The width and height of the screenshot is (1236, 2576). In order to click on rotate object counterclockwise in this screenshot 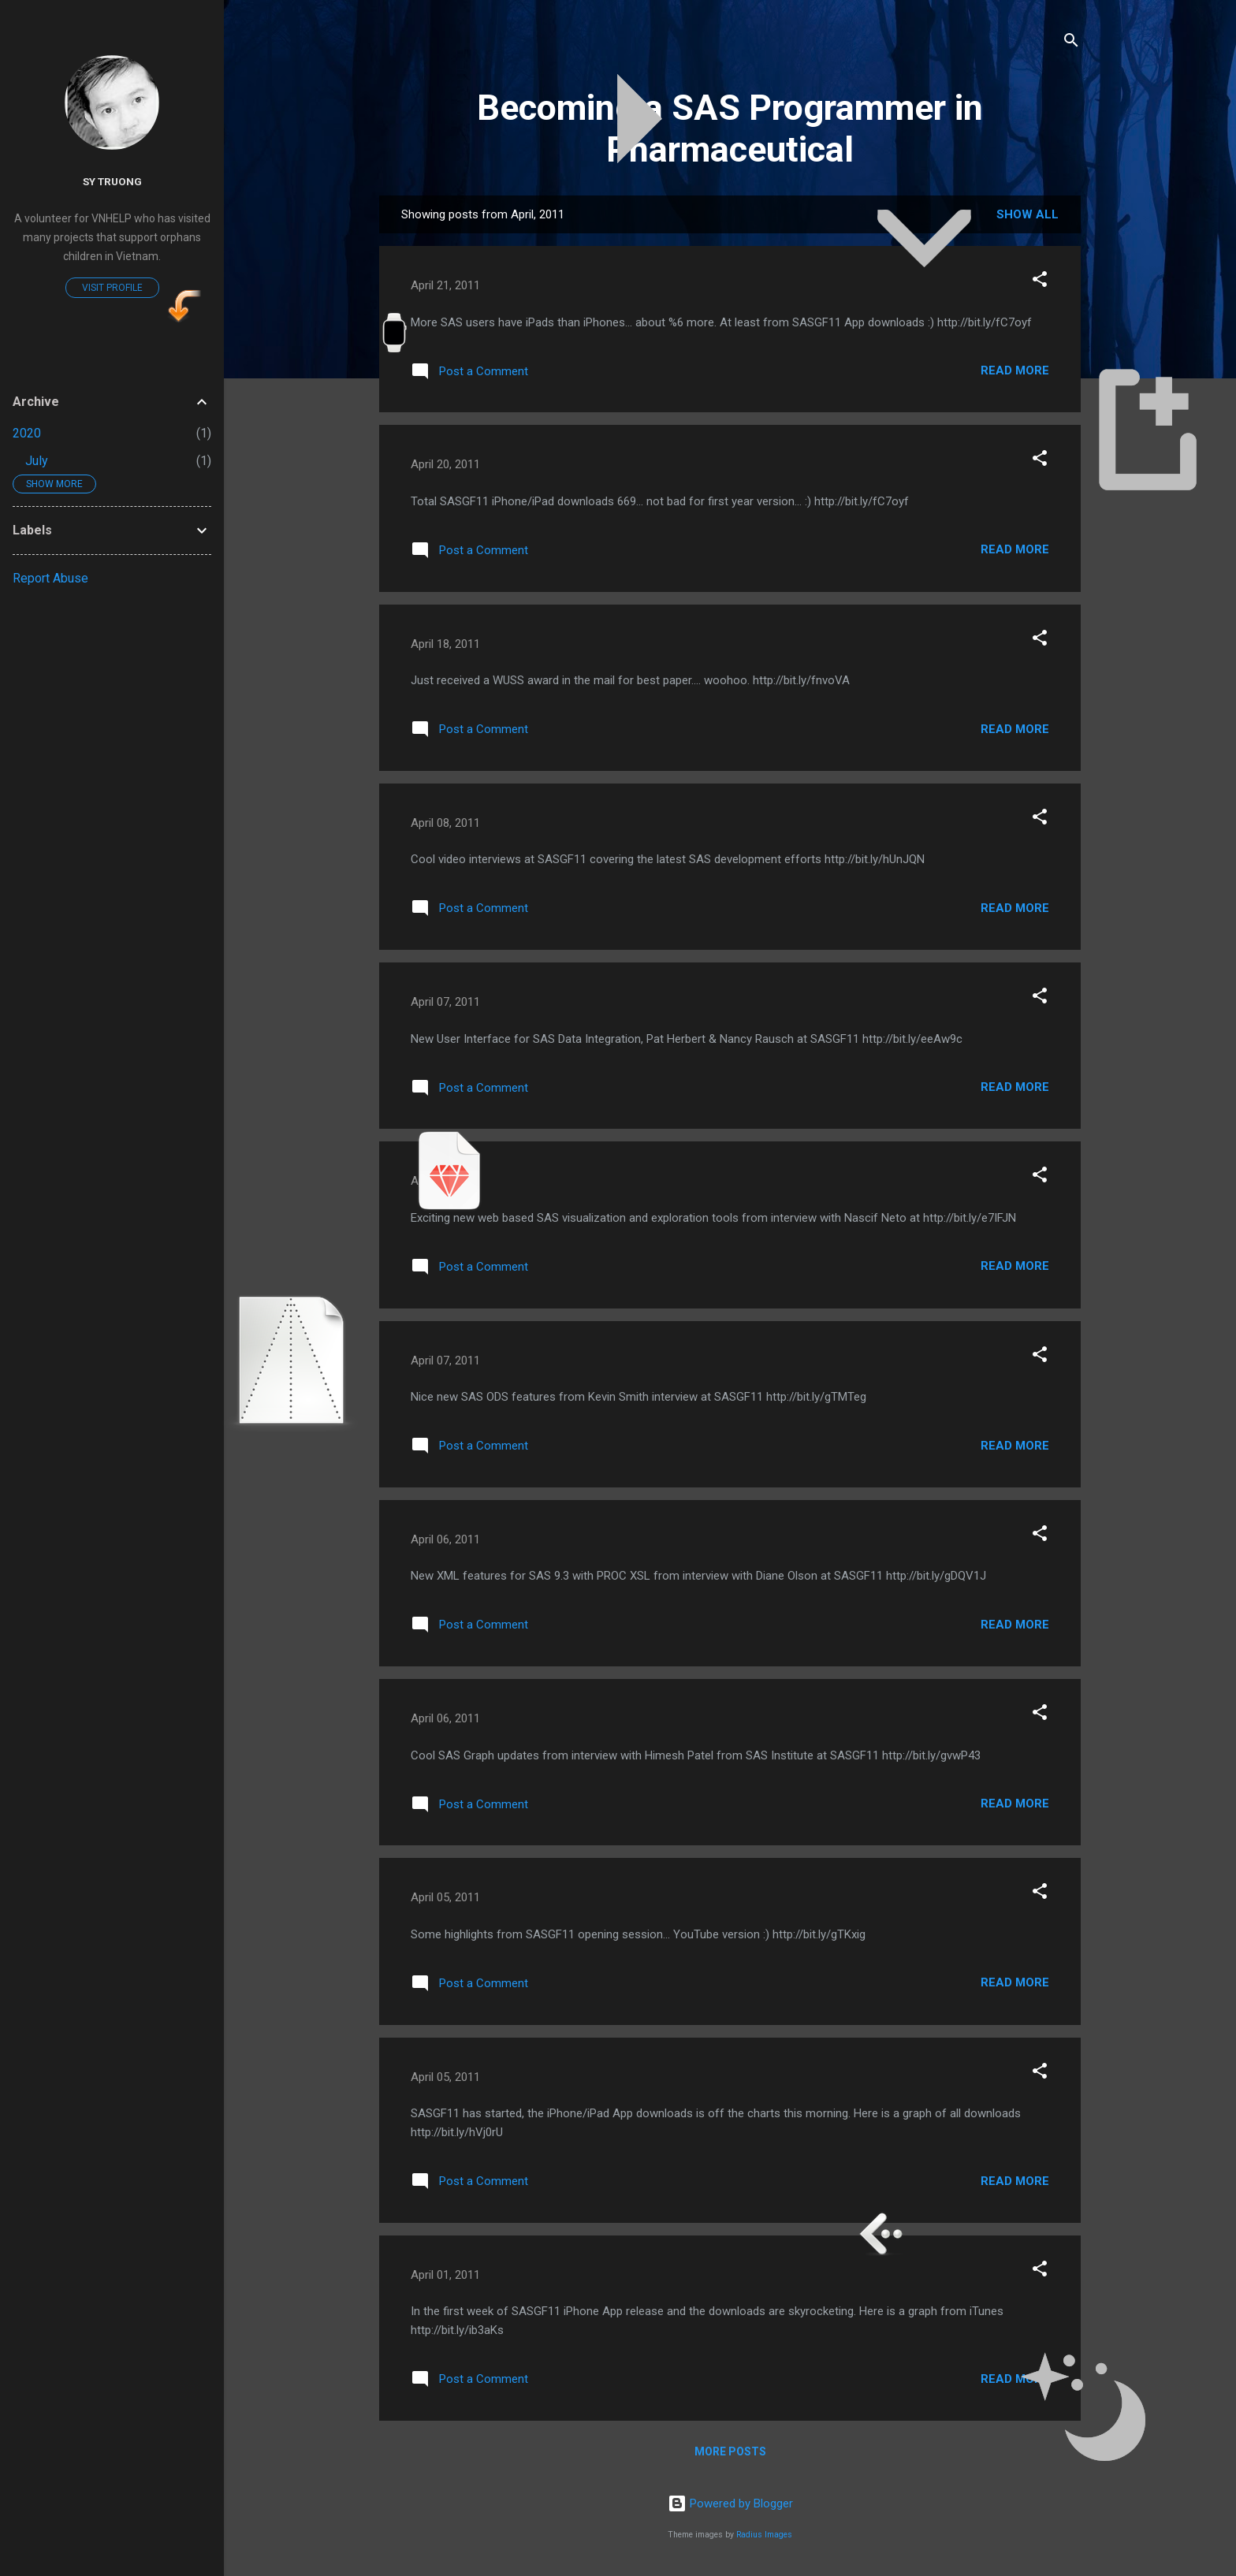, I will do `click(183, 307)`.